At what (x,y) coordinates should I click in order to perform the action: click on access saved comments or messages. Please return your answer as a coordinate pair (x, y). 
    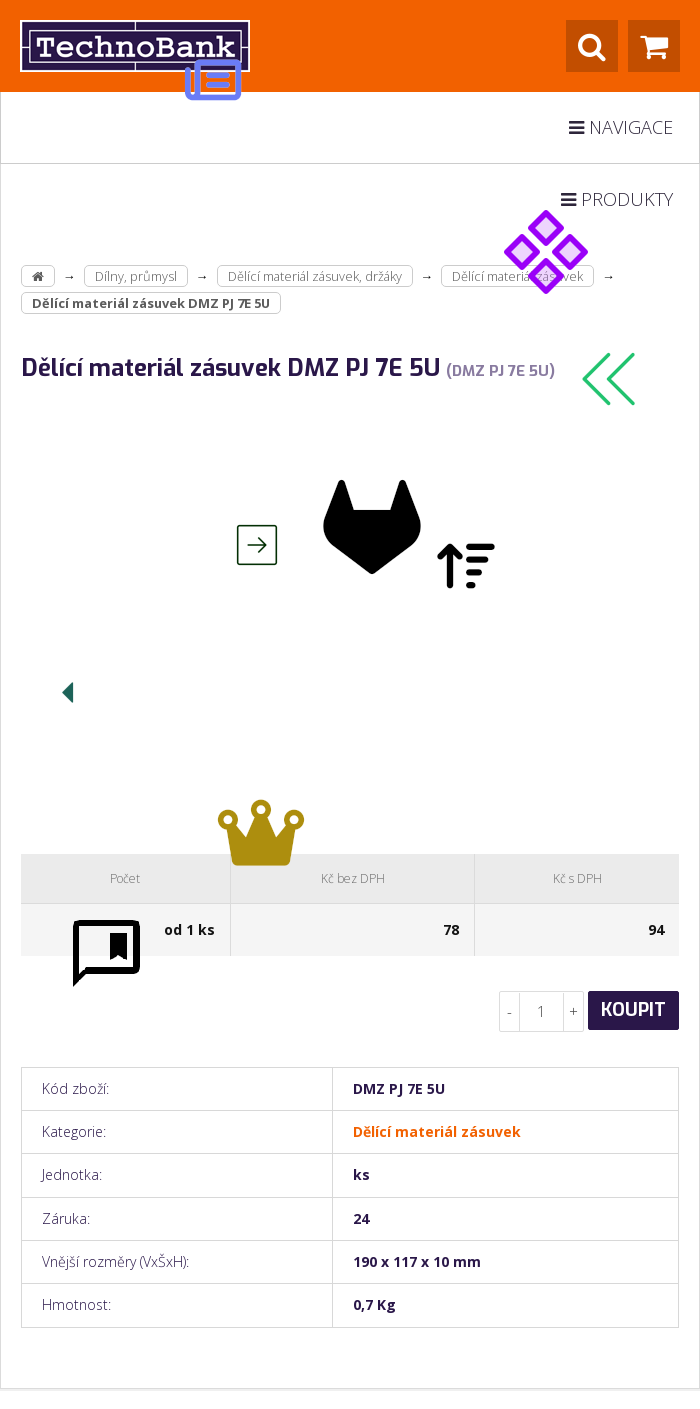
    Looking at the image, I should click on (106, 953).